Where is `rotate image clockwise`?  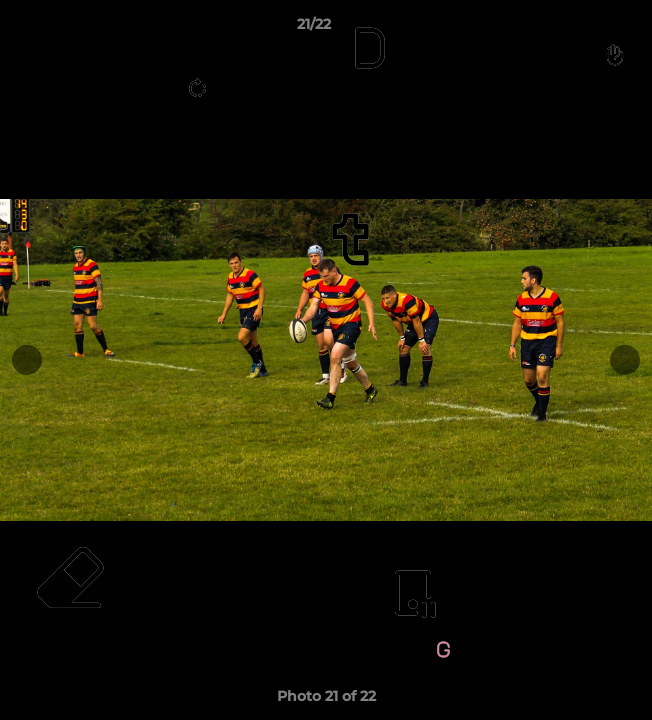
rotate image clockwise is located at coordinates (197, 88).